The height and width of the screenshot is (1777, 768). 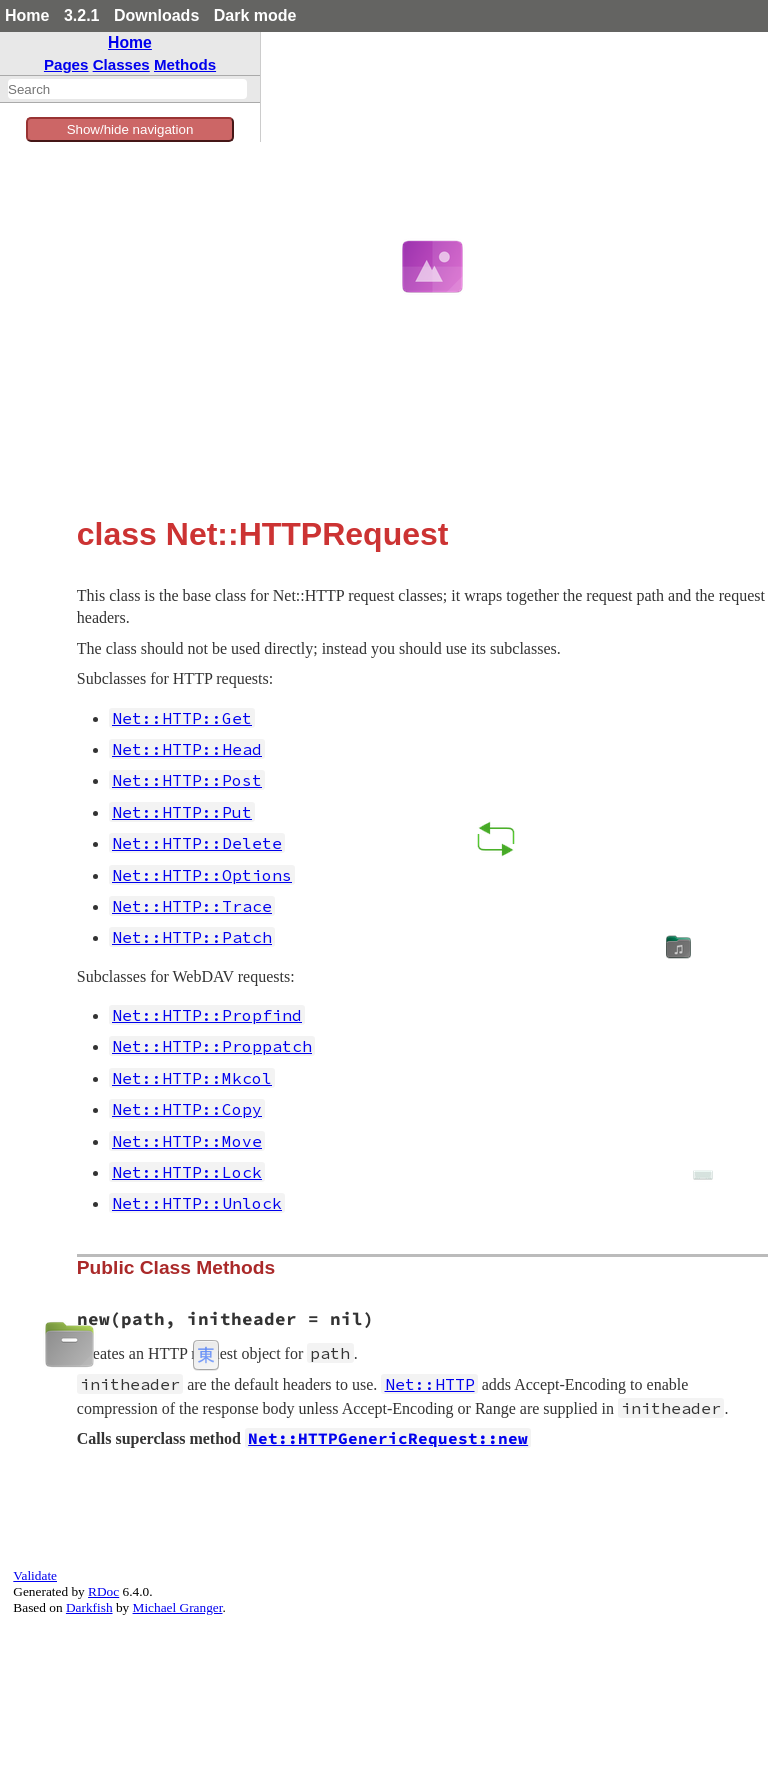 I want to click on sync or refresh email messages, so click(x=496, y=839).